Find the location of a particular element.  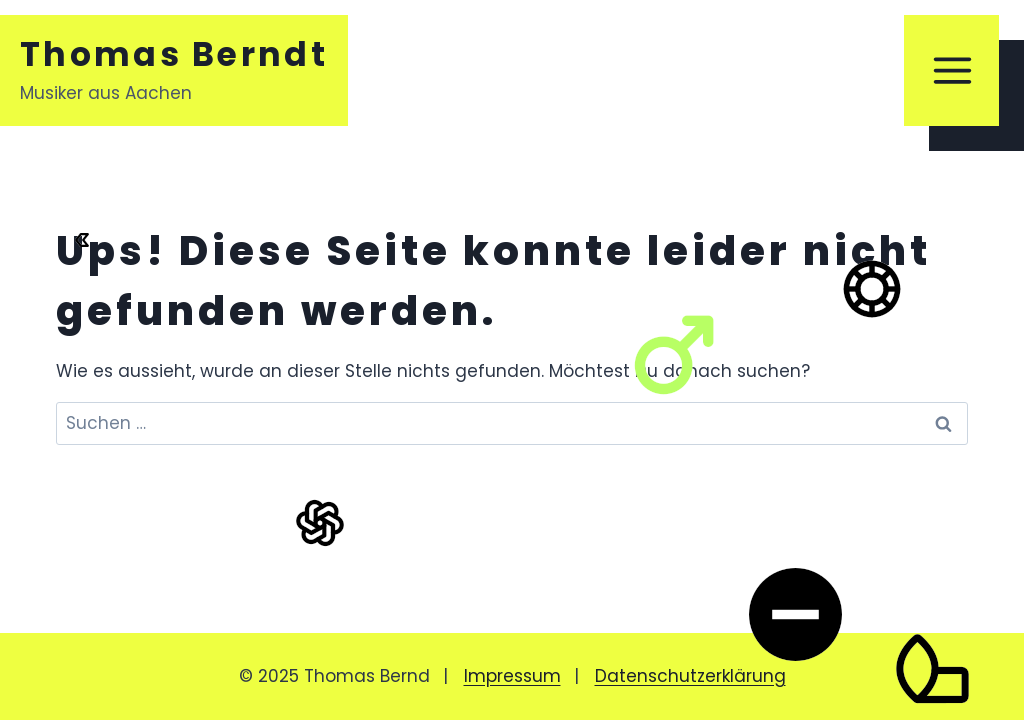

access OpenAI services or chatbot is located at coordinates (320, 523).